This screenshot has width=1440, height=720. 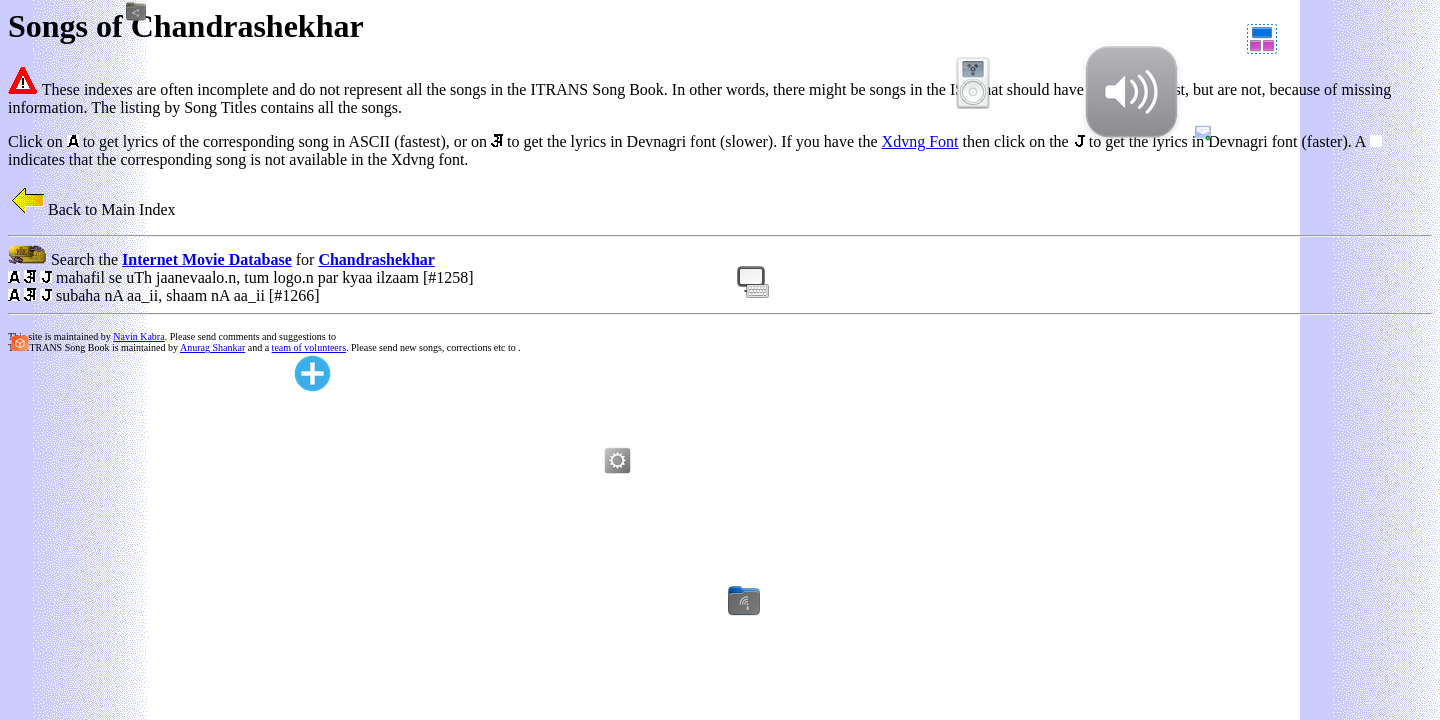 I want to click on indicates a newly added item or file, so click(x=312, y=373).